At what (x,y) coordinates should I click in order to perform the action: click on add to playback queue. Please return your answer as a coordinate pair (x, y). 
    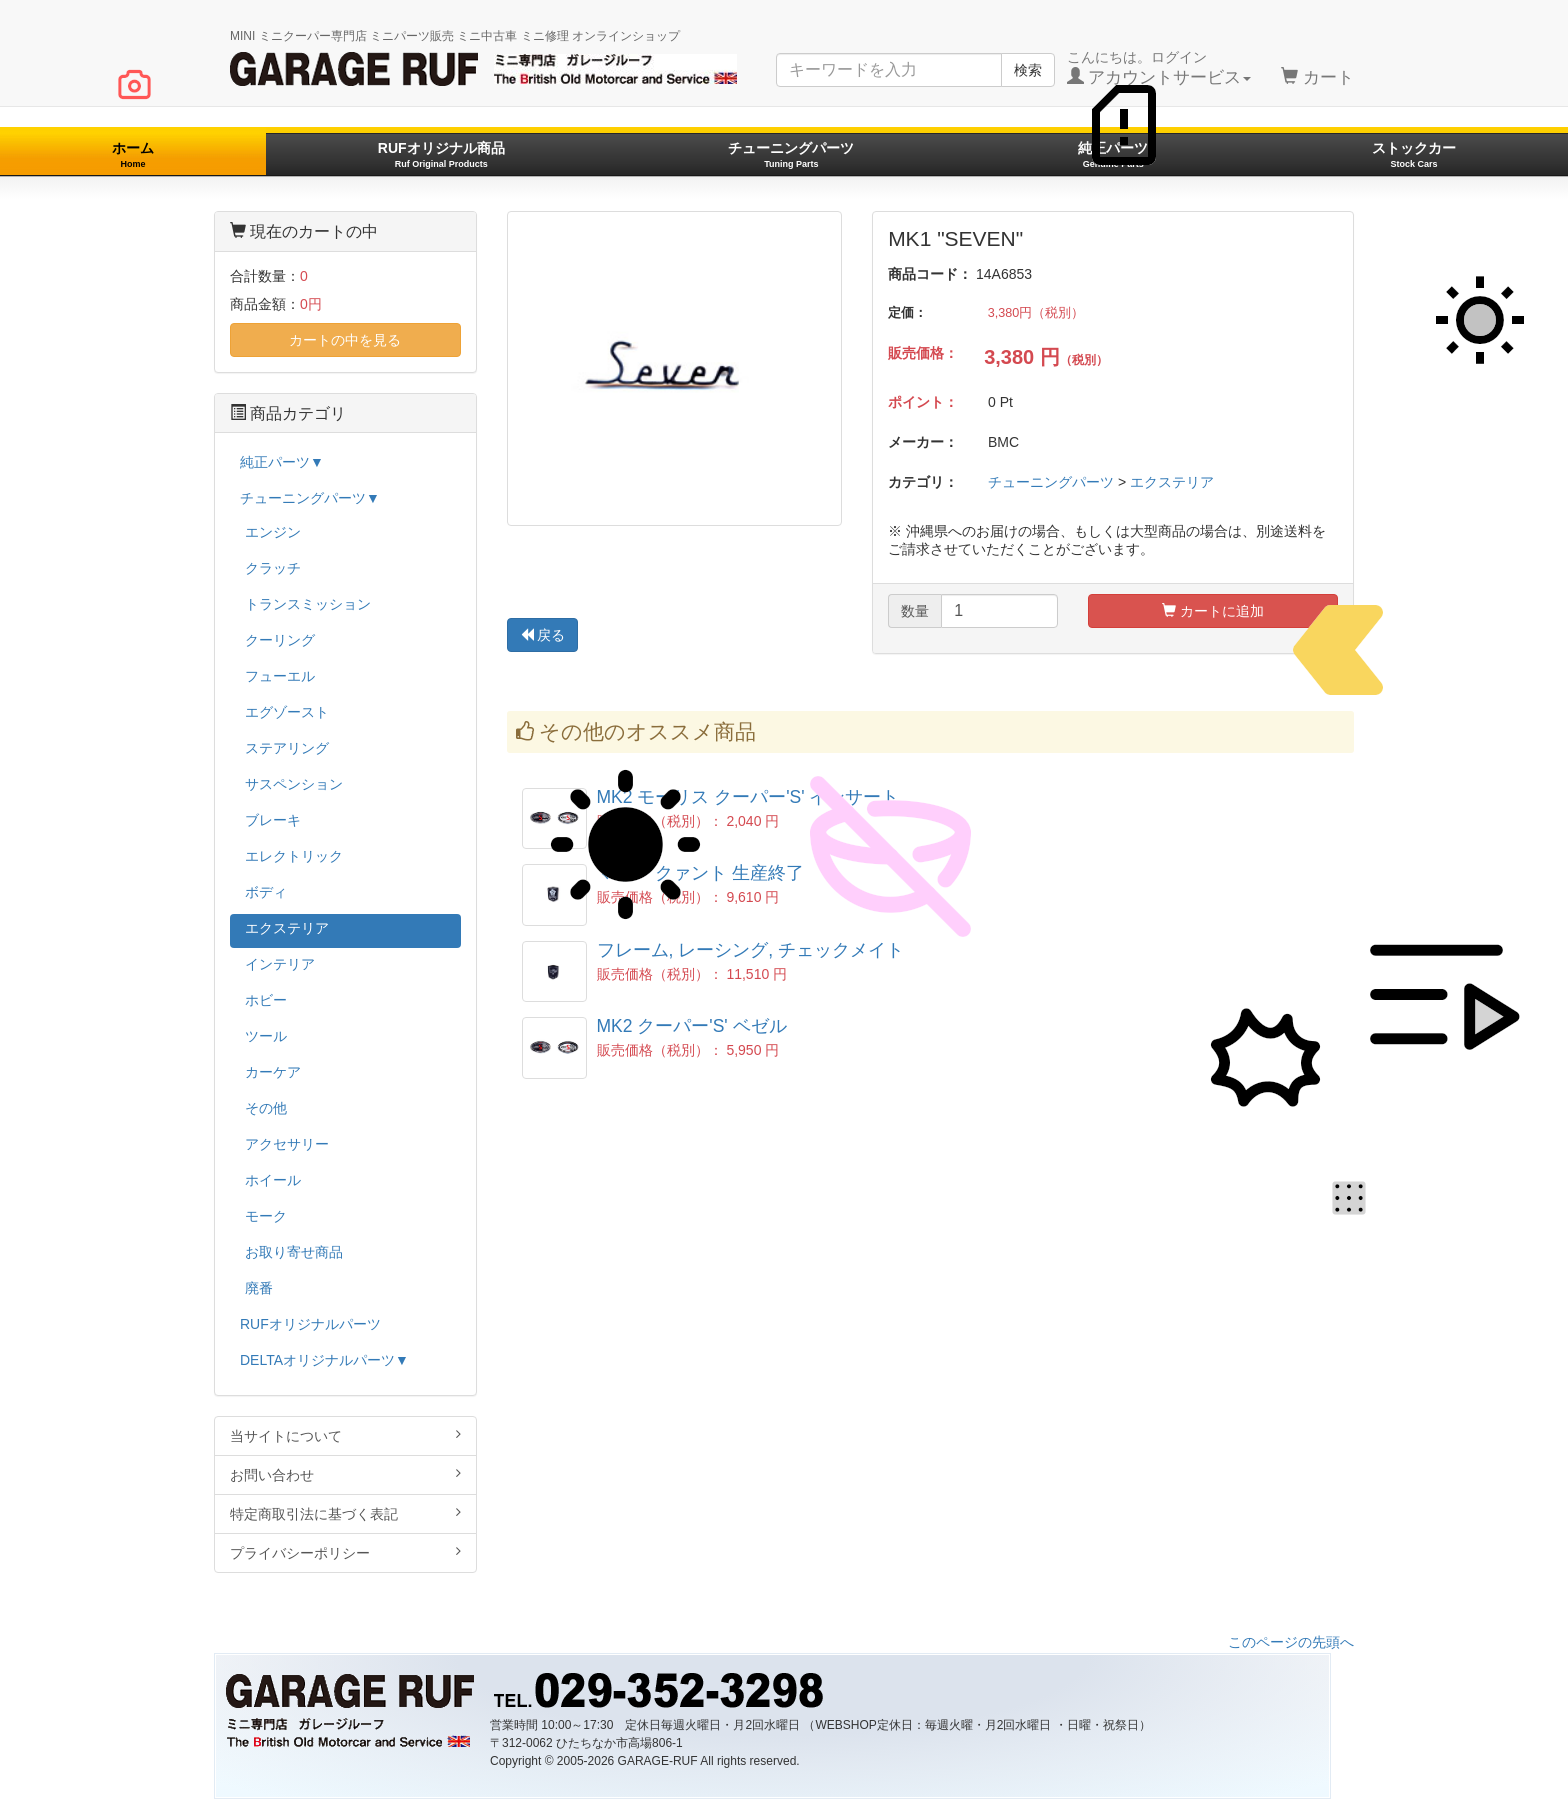
    Looking at the image, I should click on (1436, 994).